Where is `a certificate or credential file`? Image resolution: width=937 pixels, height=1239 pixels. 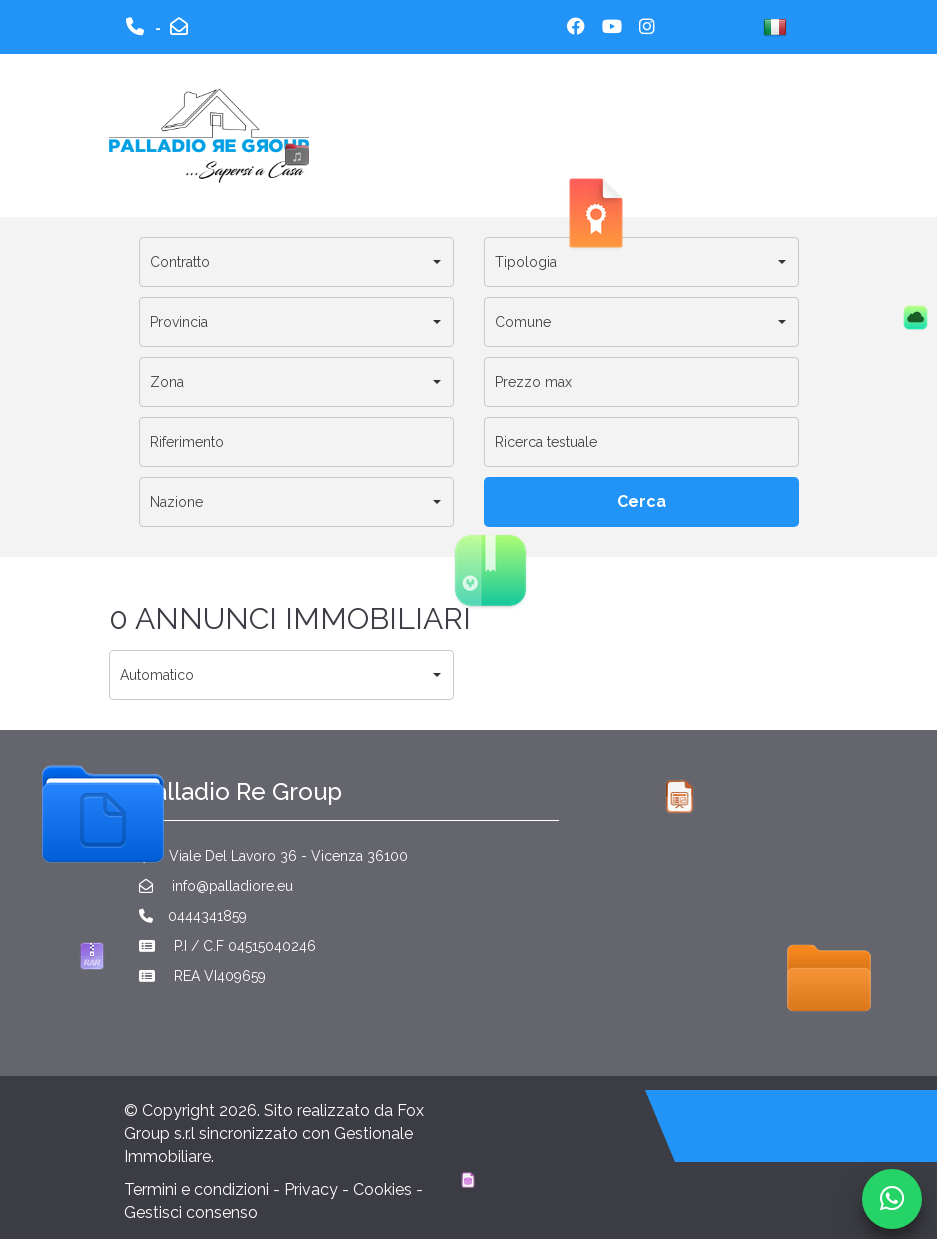
a certificate or credential file is located at coordinates (596, 213).